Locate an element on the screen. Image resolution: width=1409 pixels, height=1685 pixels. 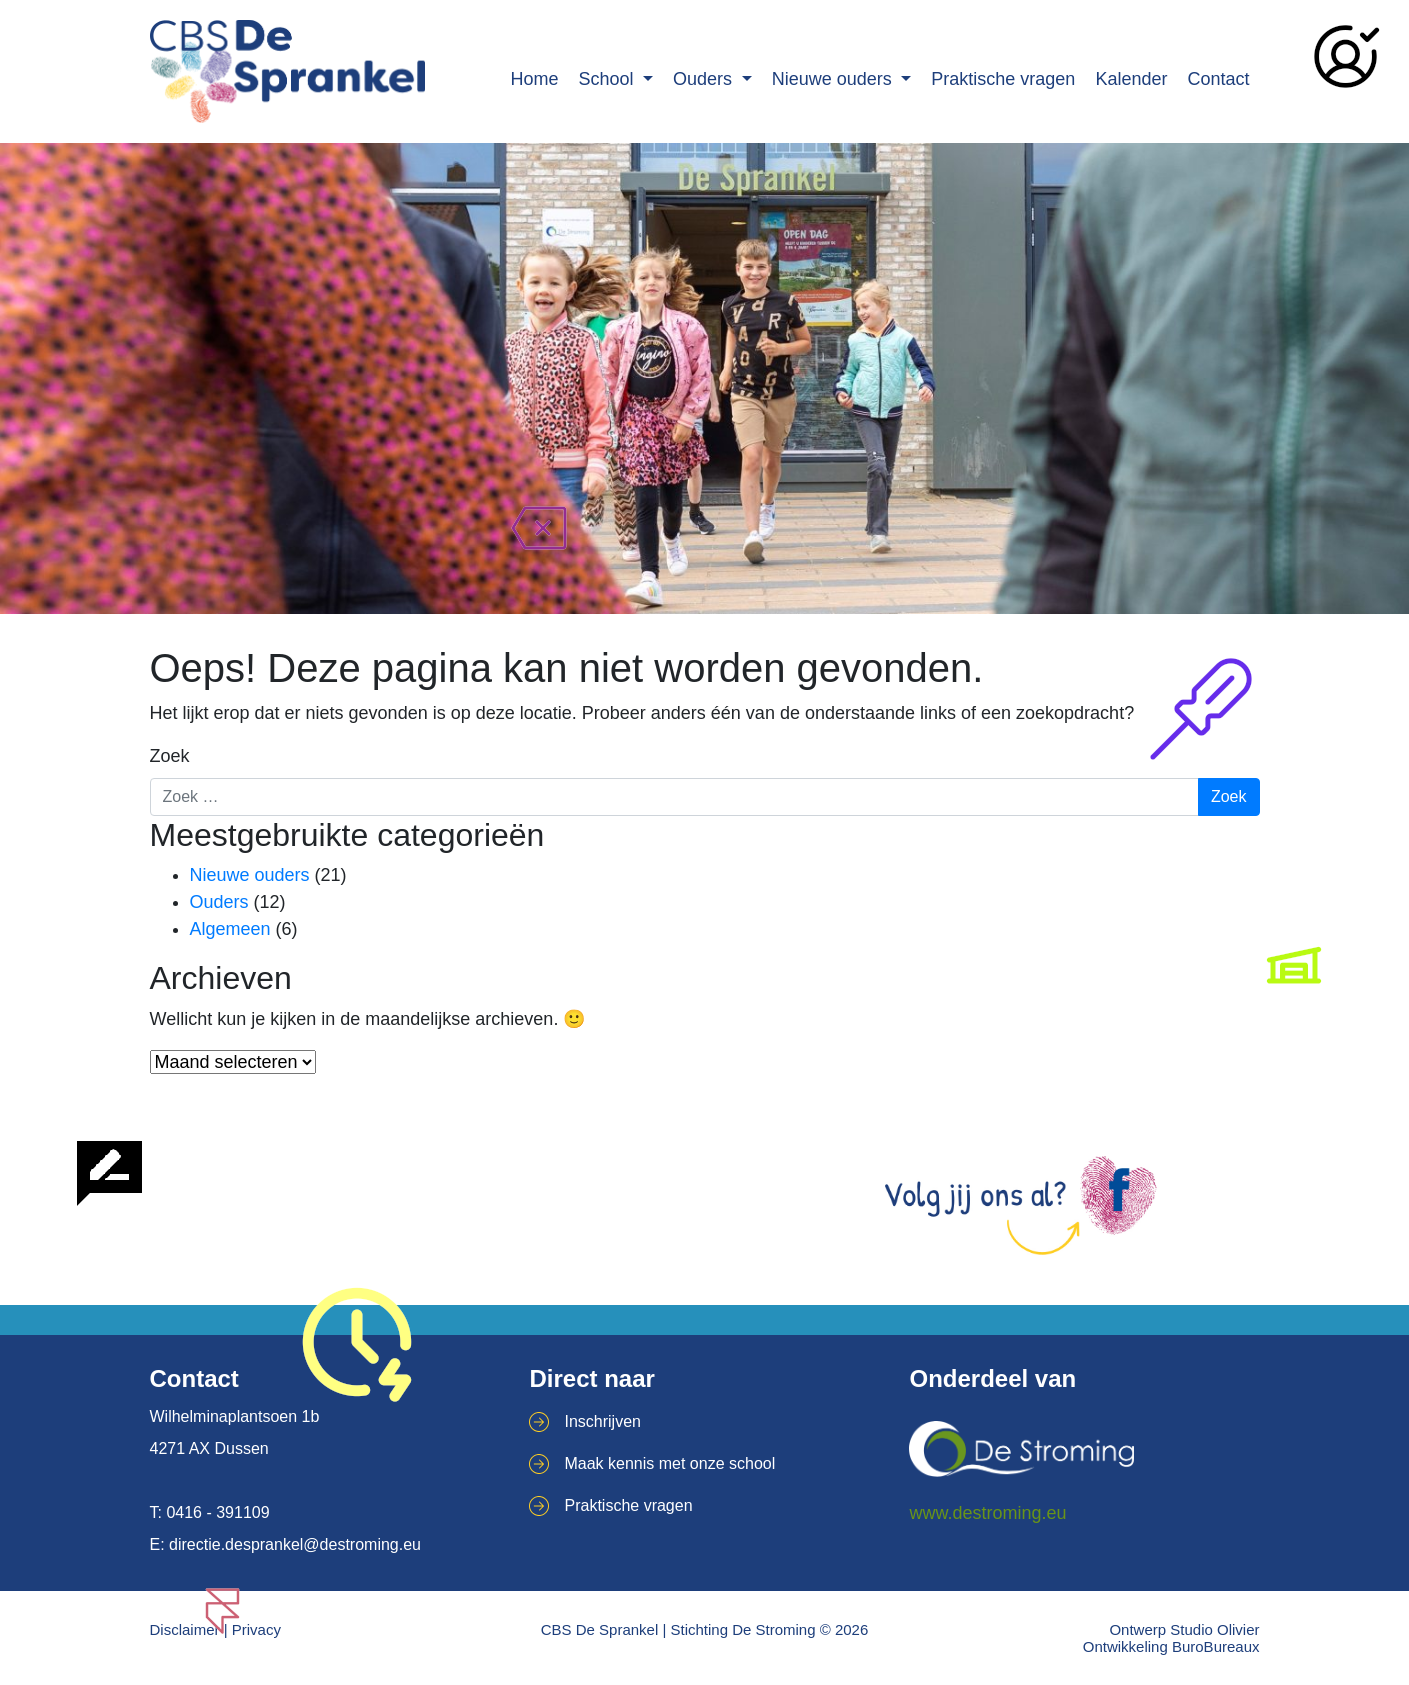
access warehouse or storage inventory is located at coordinates (1294, 967).